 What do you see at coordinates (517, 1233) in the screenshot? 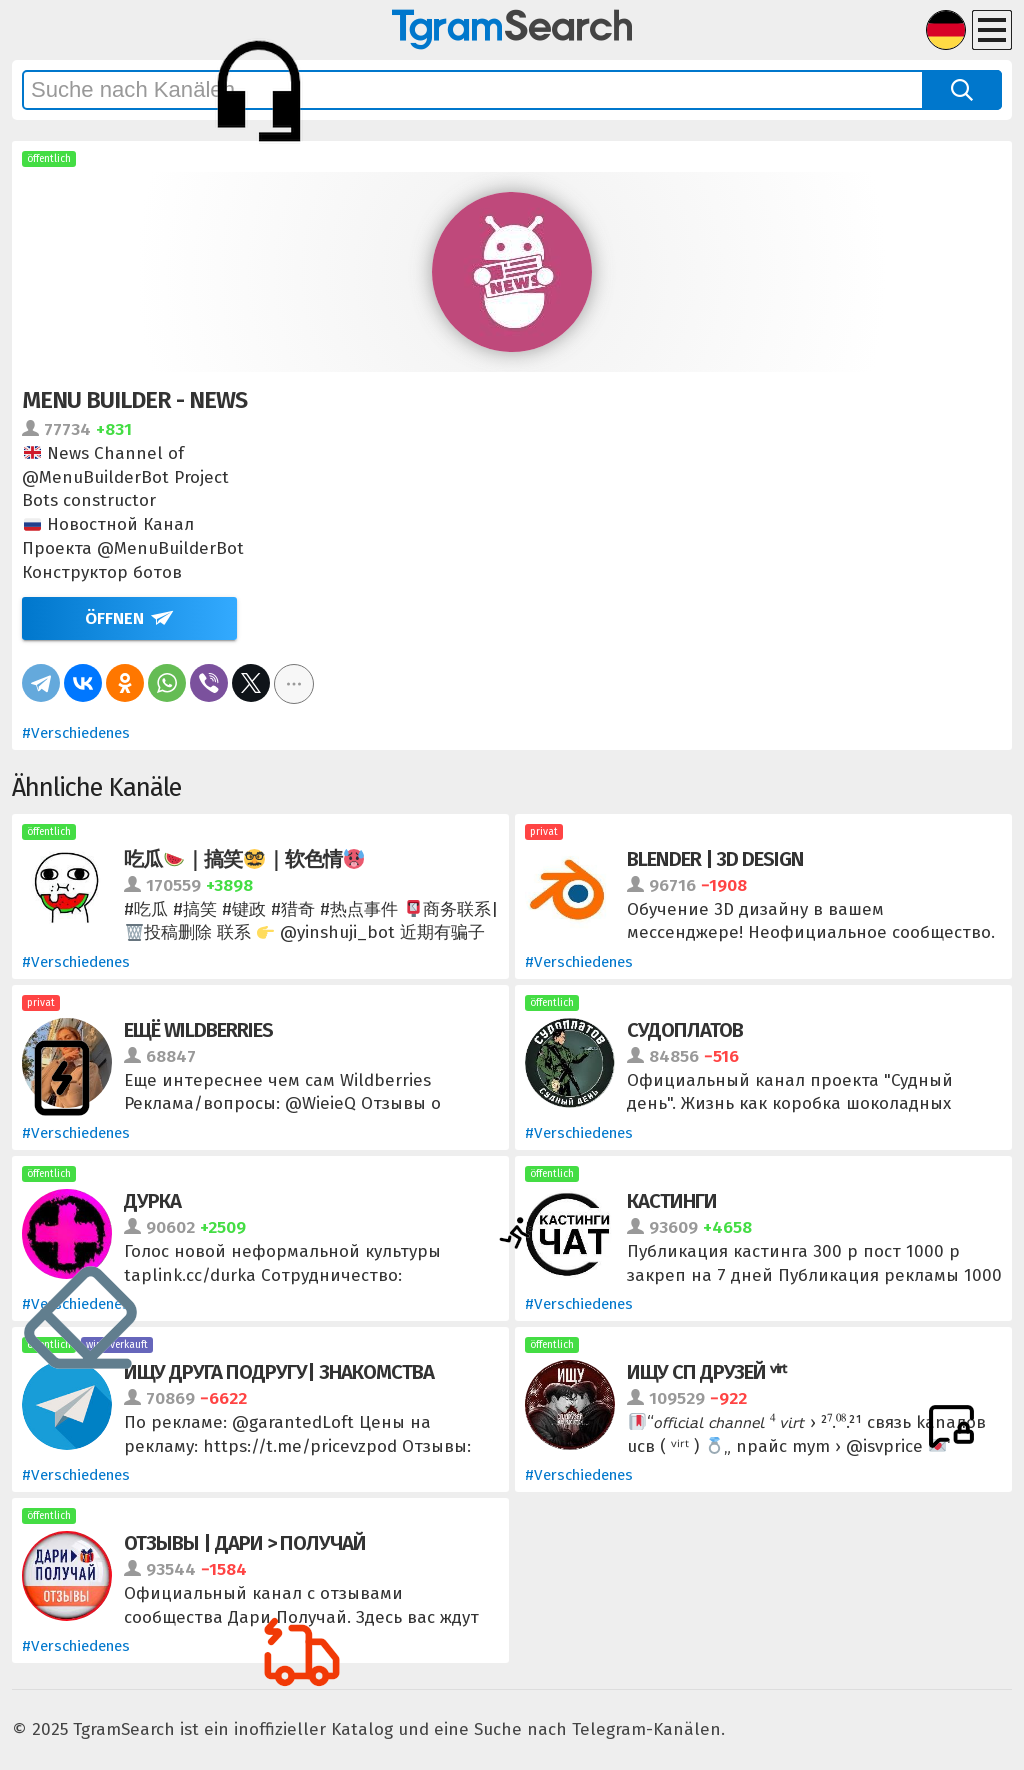
I see `access volleyball or beach sports activities` at bounding box center [517, 1233].